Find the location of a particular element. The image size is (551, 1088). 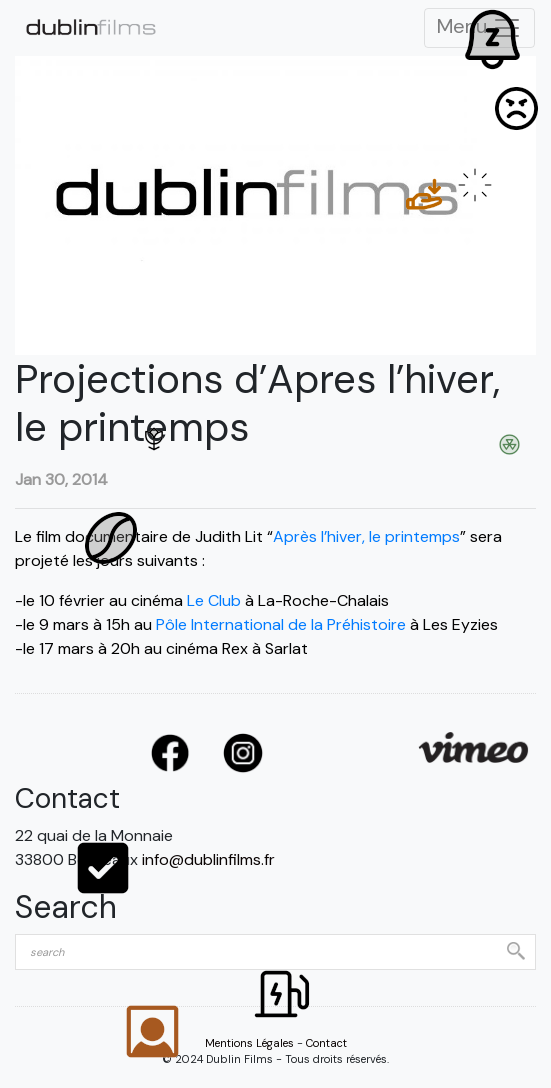

react with anger to a post or message is located at coordinates (516, 108).